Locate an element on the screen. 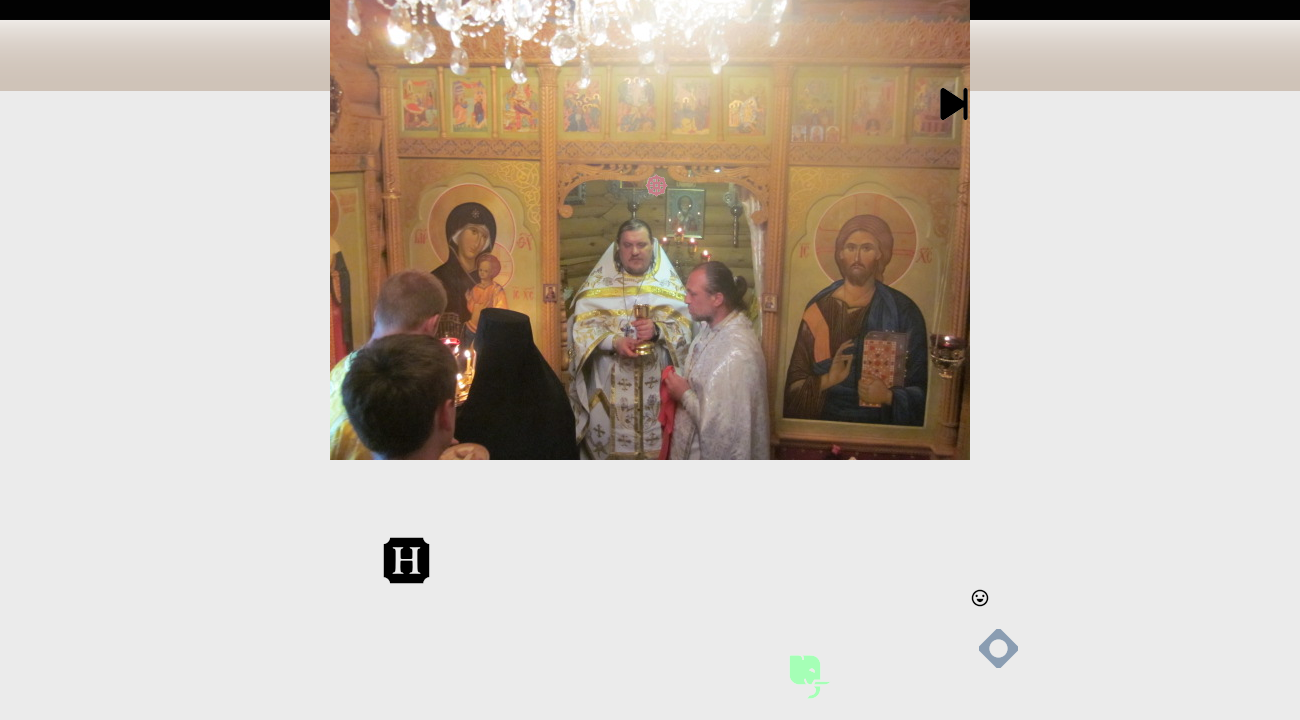 Image resolution: width=1300 pixels, height=720 pixels. skip to the next track is located at coordinates (954, 104).